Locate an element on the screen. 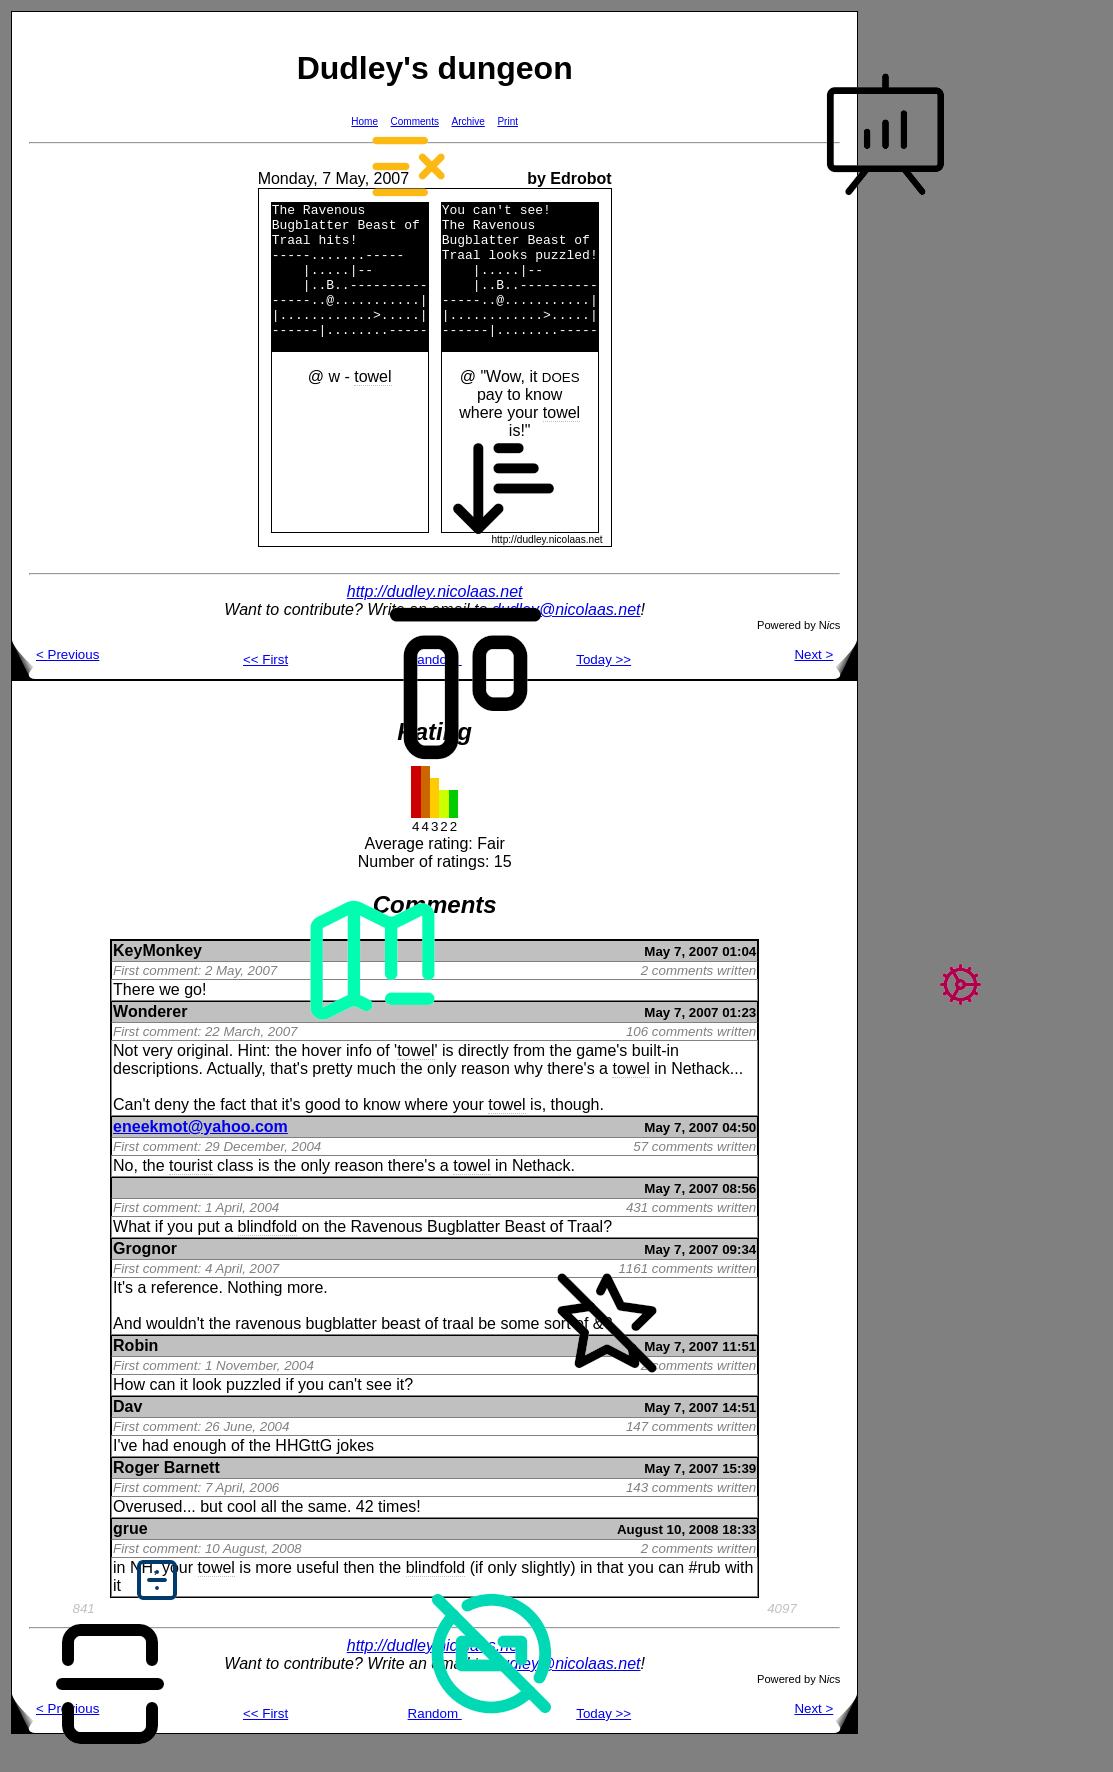 This screenshot has height=1772, width=1113. view presentation with chart data is located at coordinates (885, 136).